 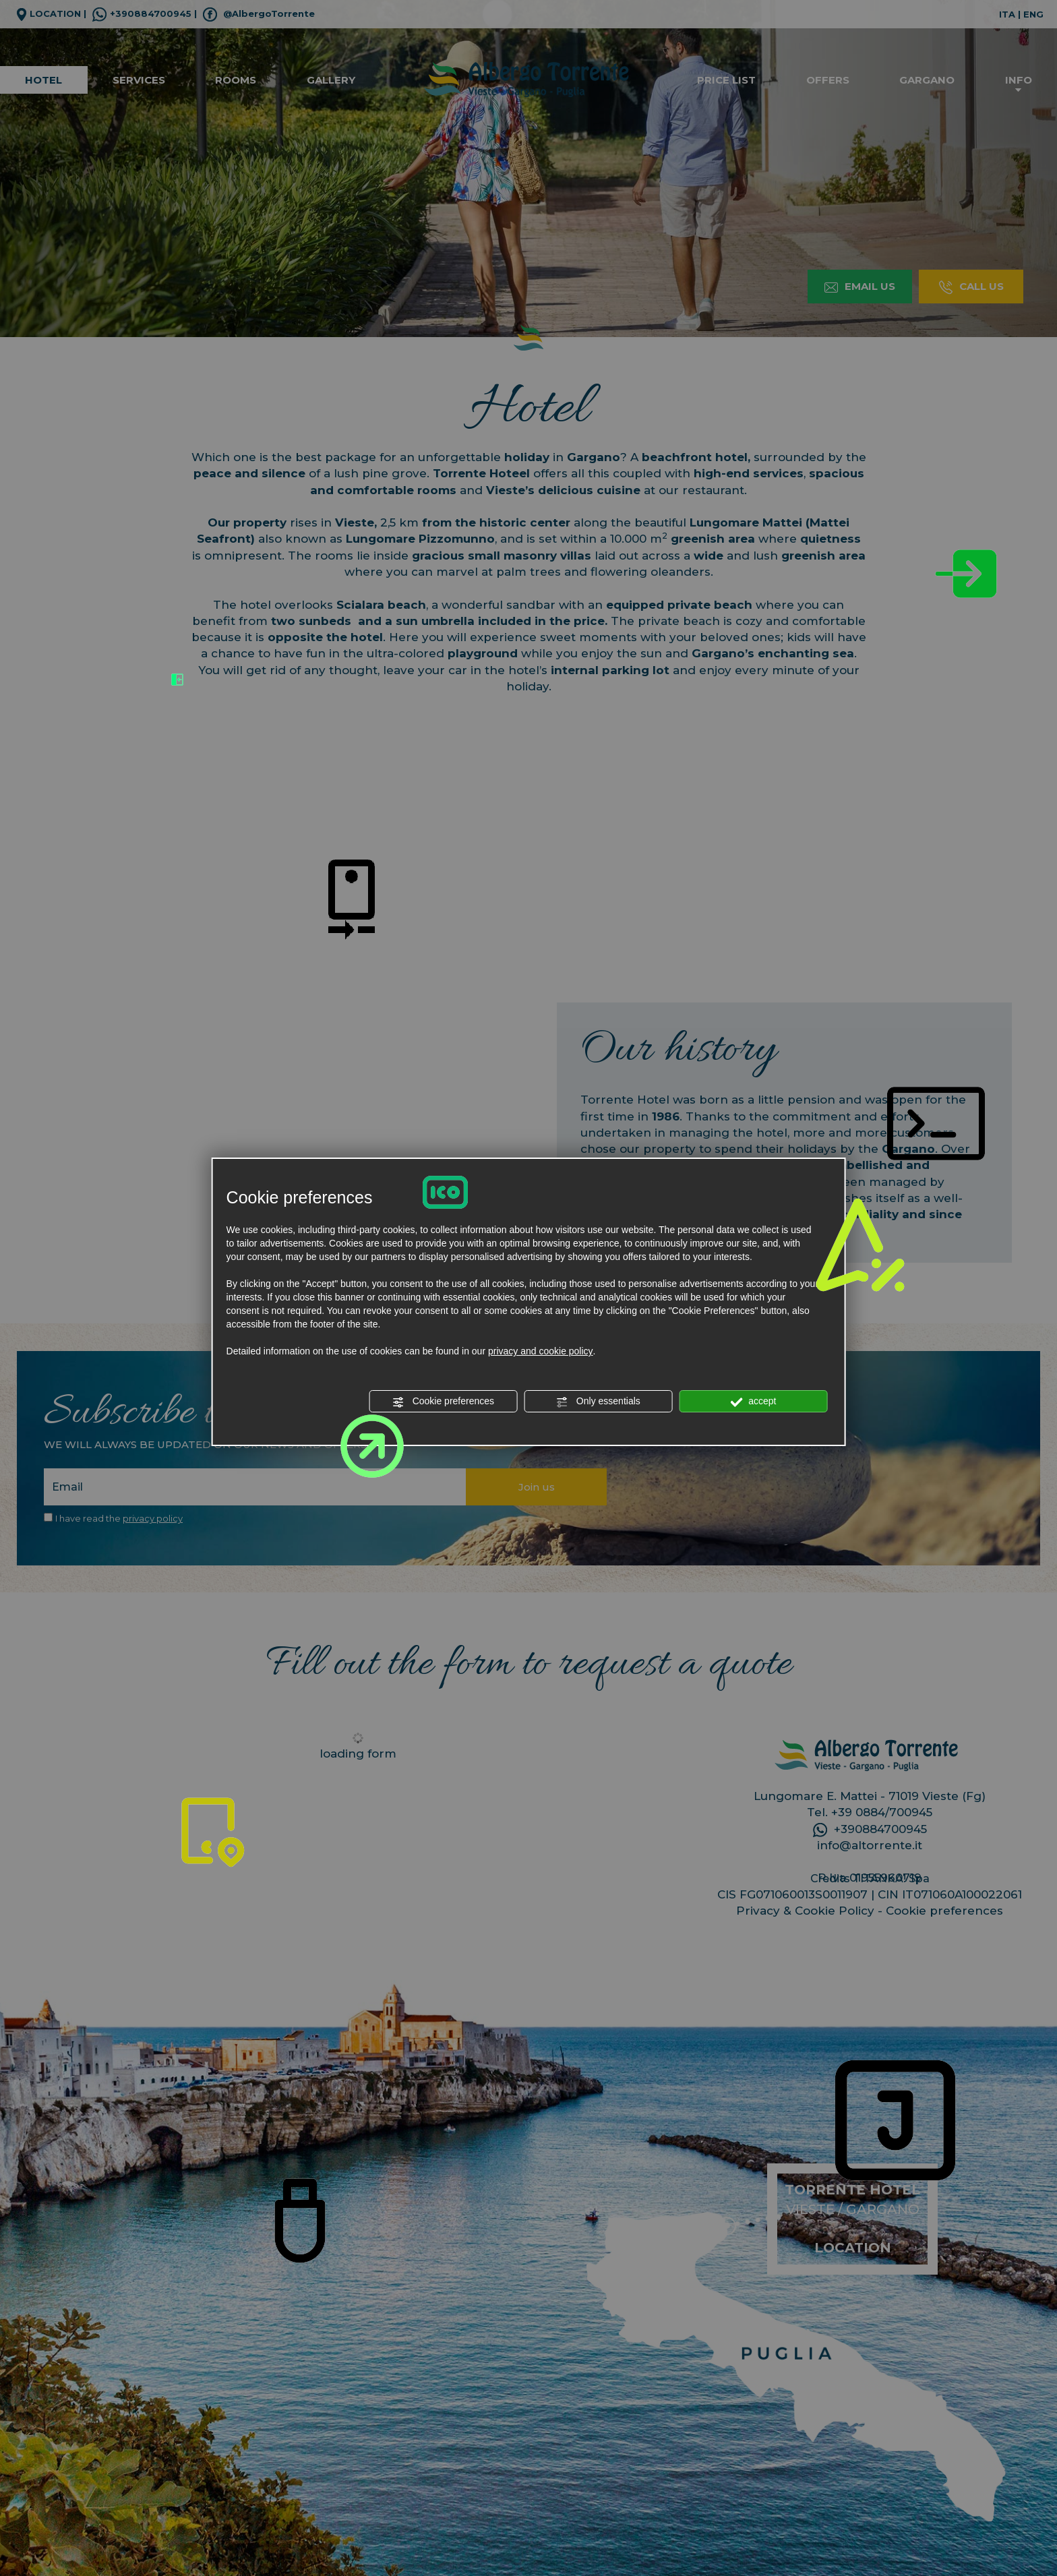 What do you see at coordinates (208, 1830) in the screenshot?
I see `set tablet as pinned location device` at bounding box center [208, 1830].